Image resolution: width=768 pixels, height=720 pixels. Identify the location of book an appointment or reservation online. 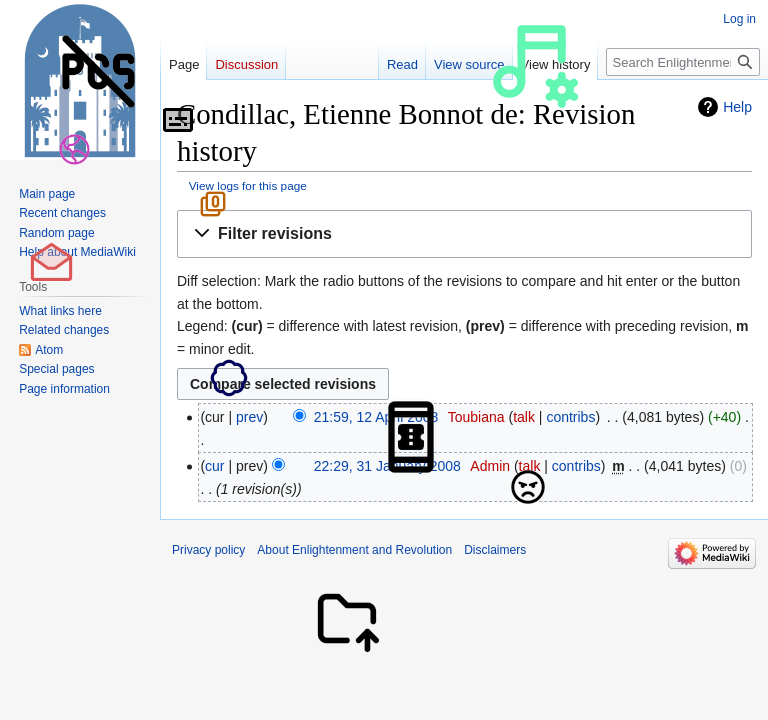
(411, 437).